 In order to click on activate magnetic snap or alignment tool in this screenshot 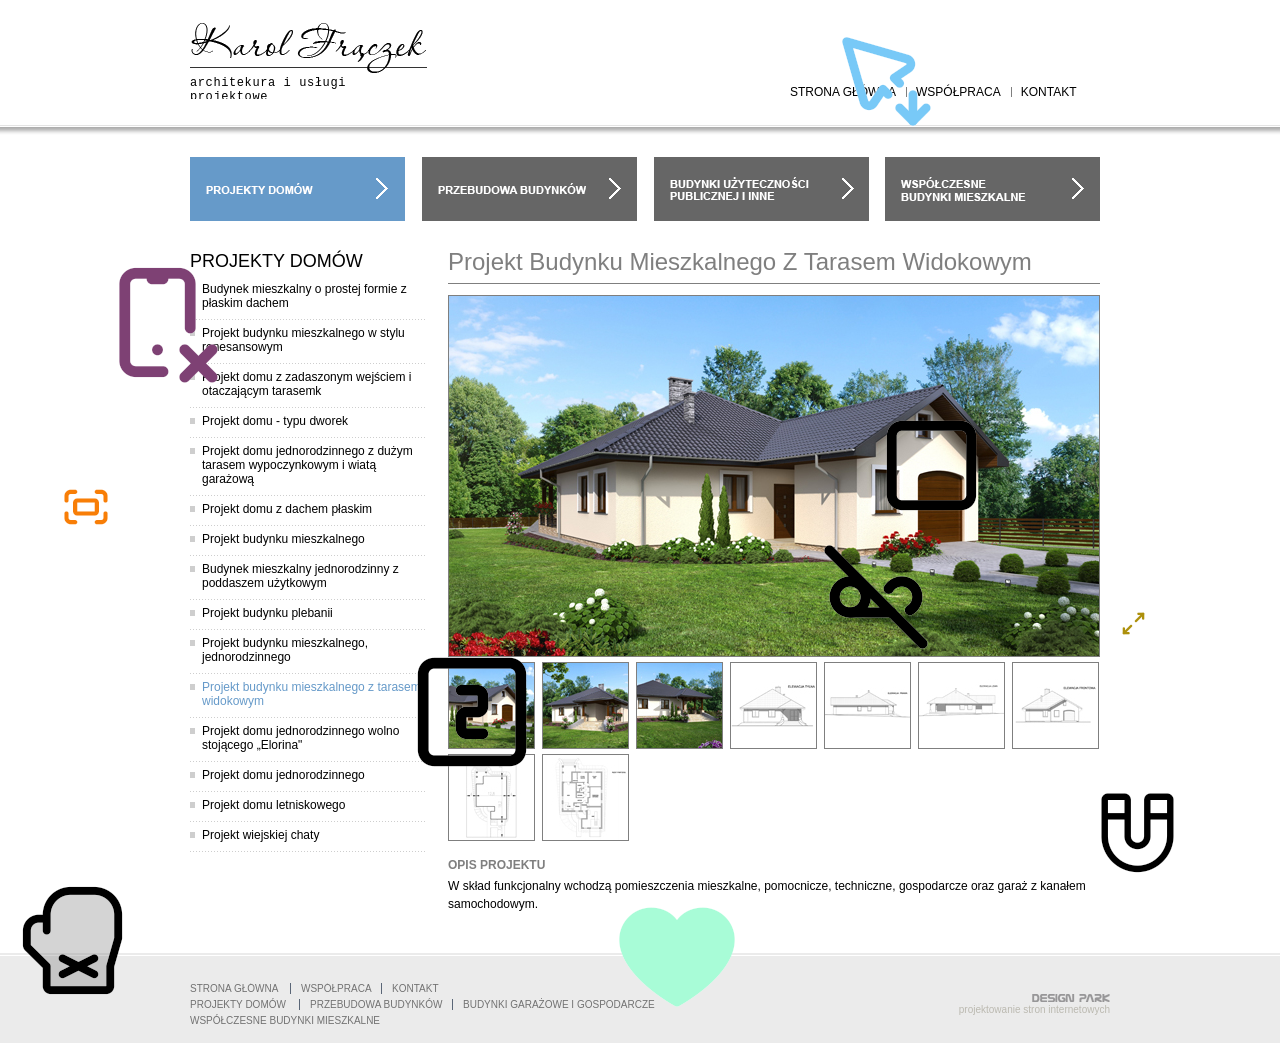, I will do `click(1137, 829)`.